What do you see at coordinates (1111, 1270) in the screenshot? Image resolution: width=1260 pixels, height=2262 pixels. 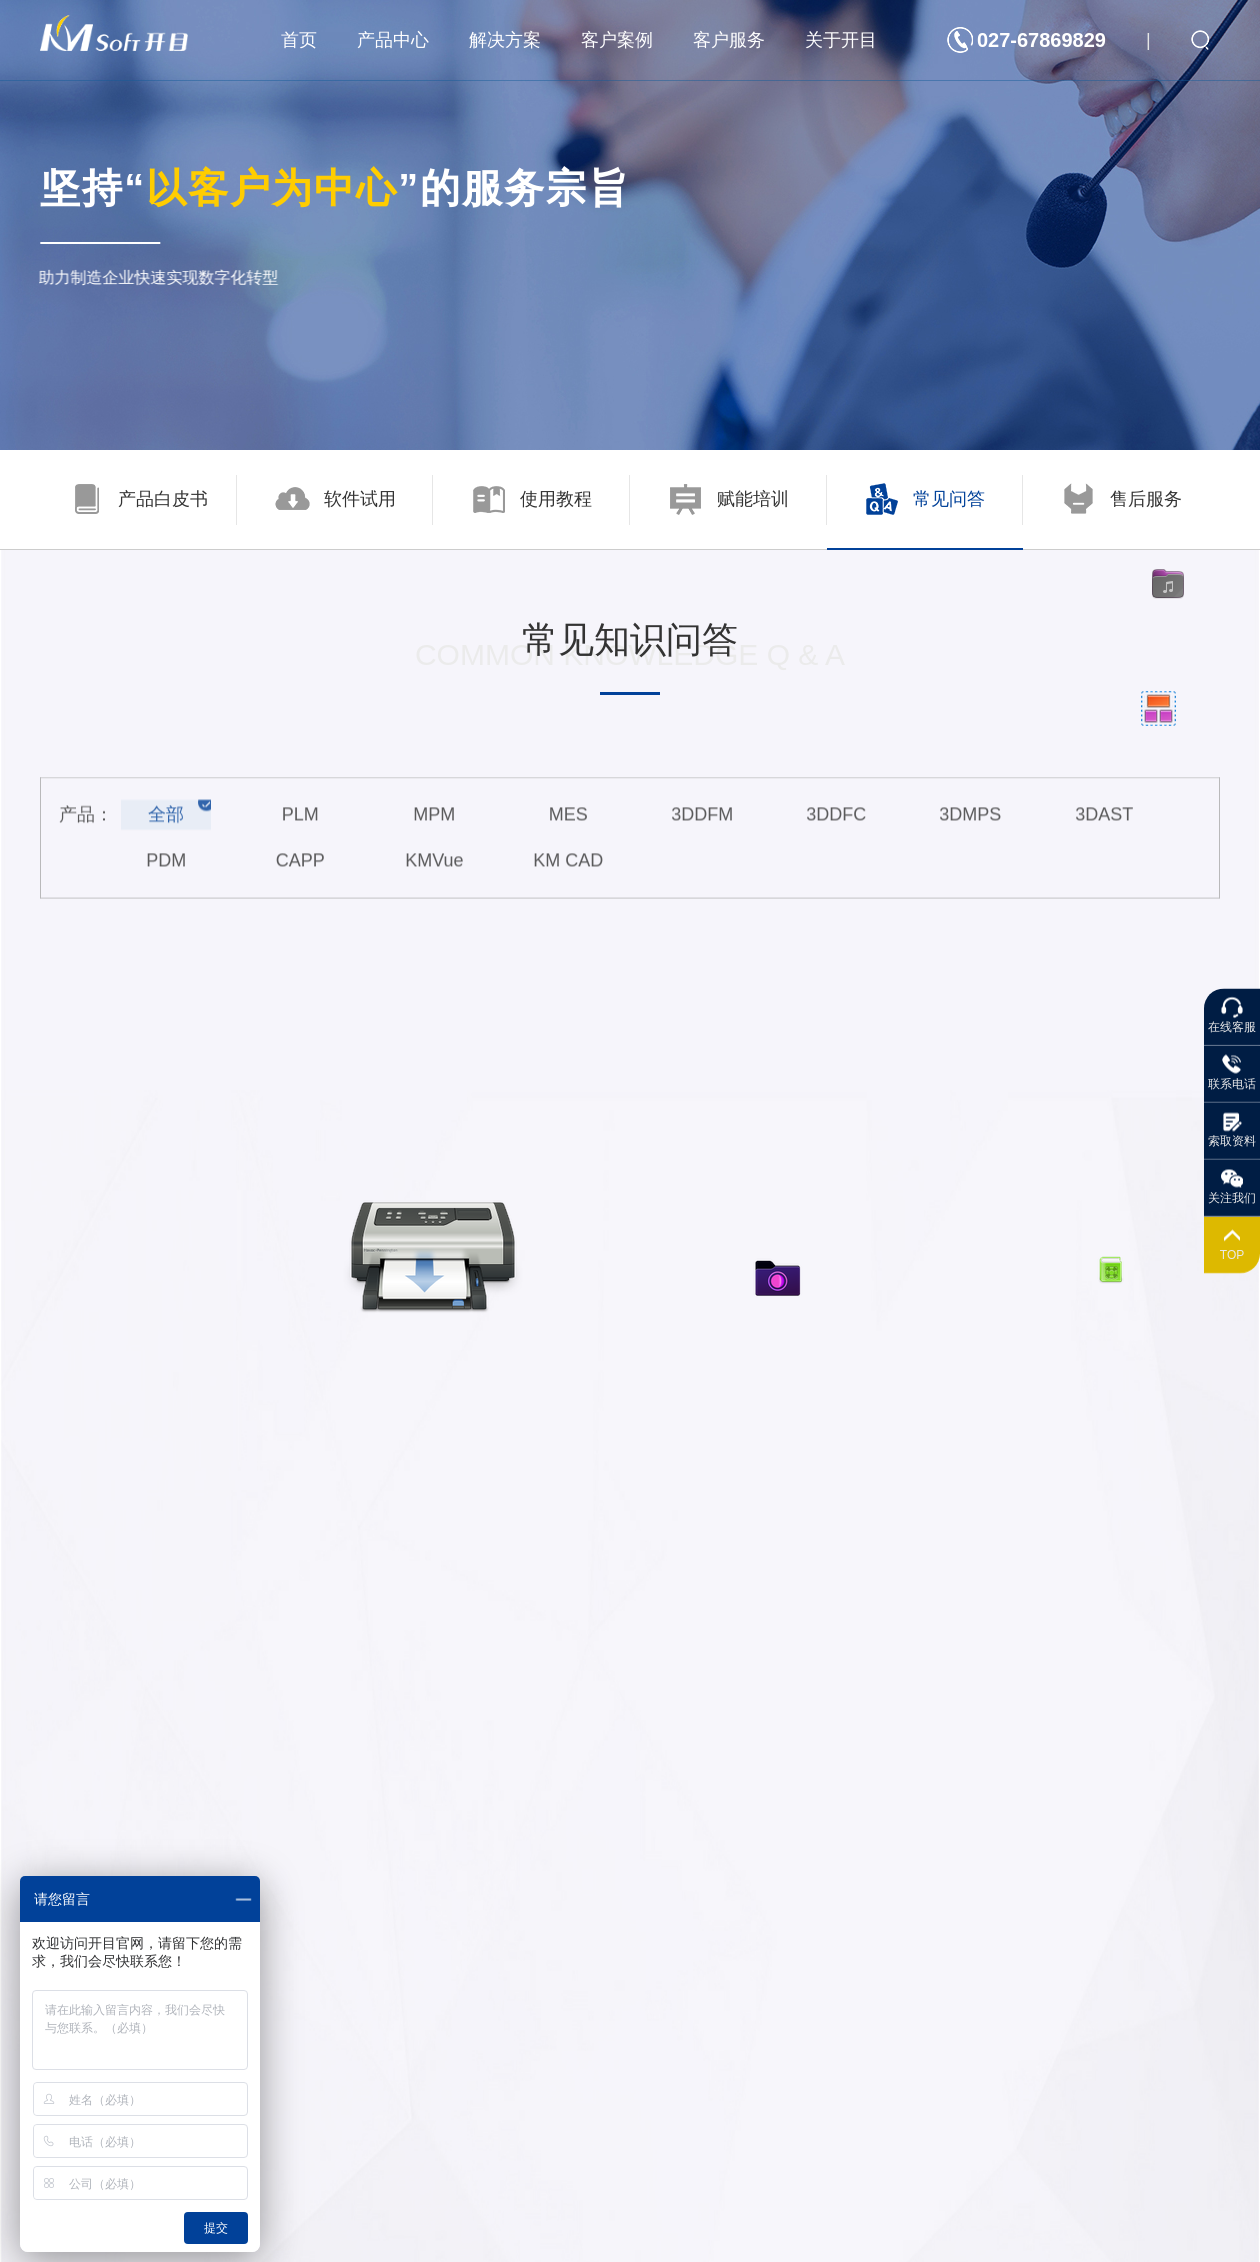 I see `access help documentation or user manual` at bounding box center [1111, 1270].